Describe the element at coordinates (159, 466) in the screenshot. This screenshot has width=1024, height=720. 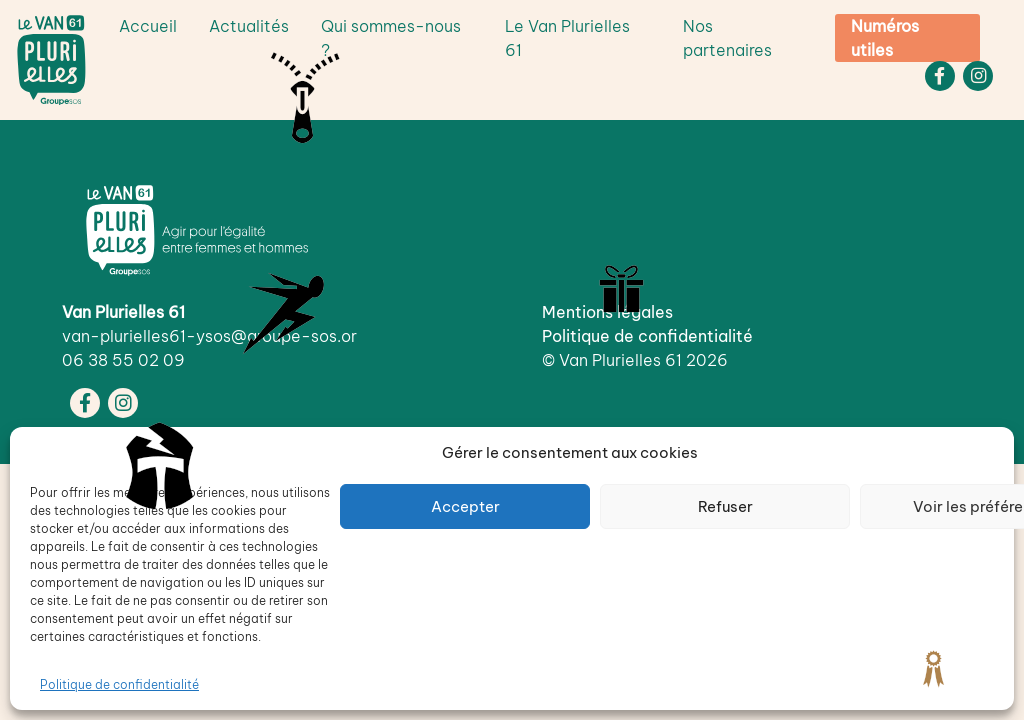
I see `indicates damaged or broken armor status` at that location.